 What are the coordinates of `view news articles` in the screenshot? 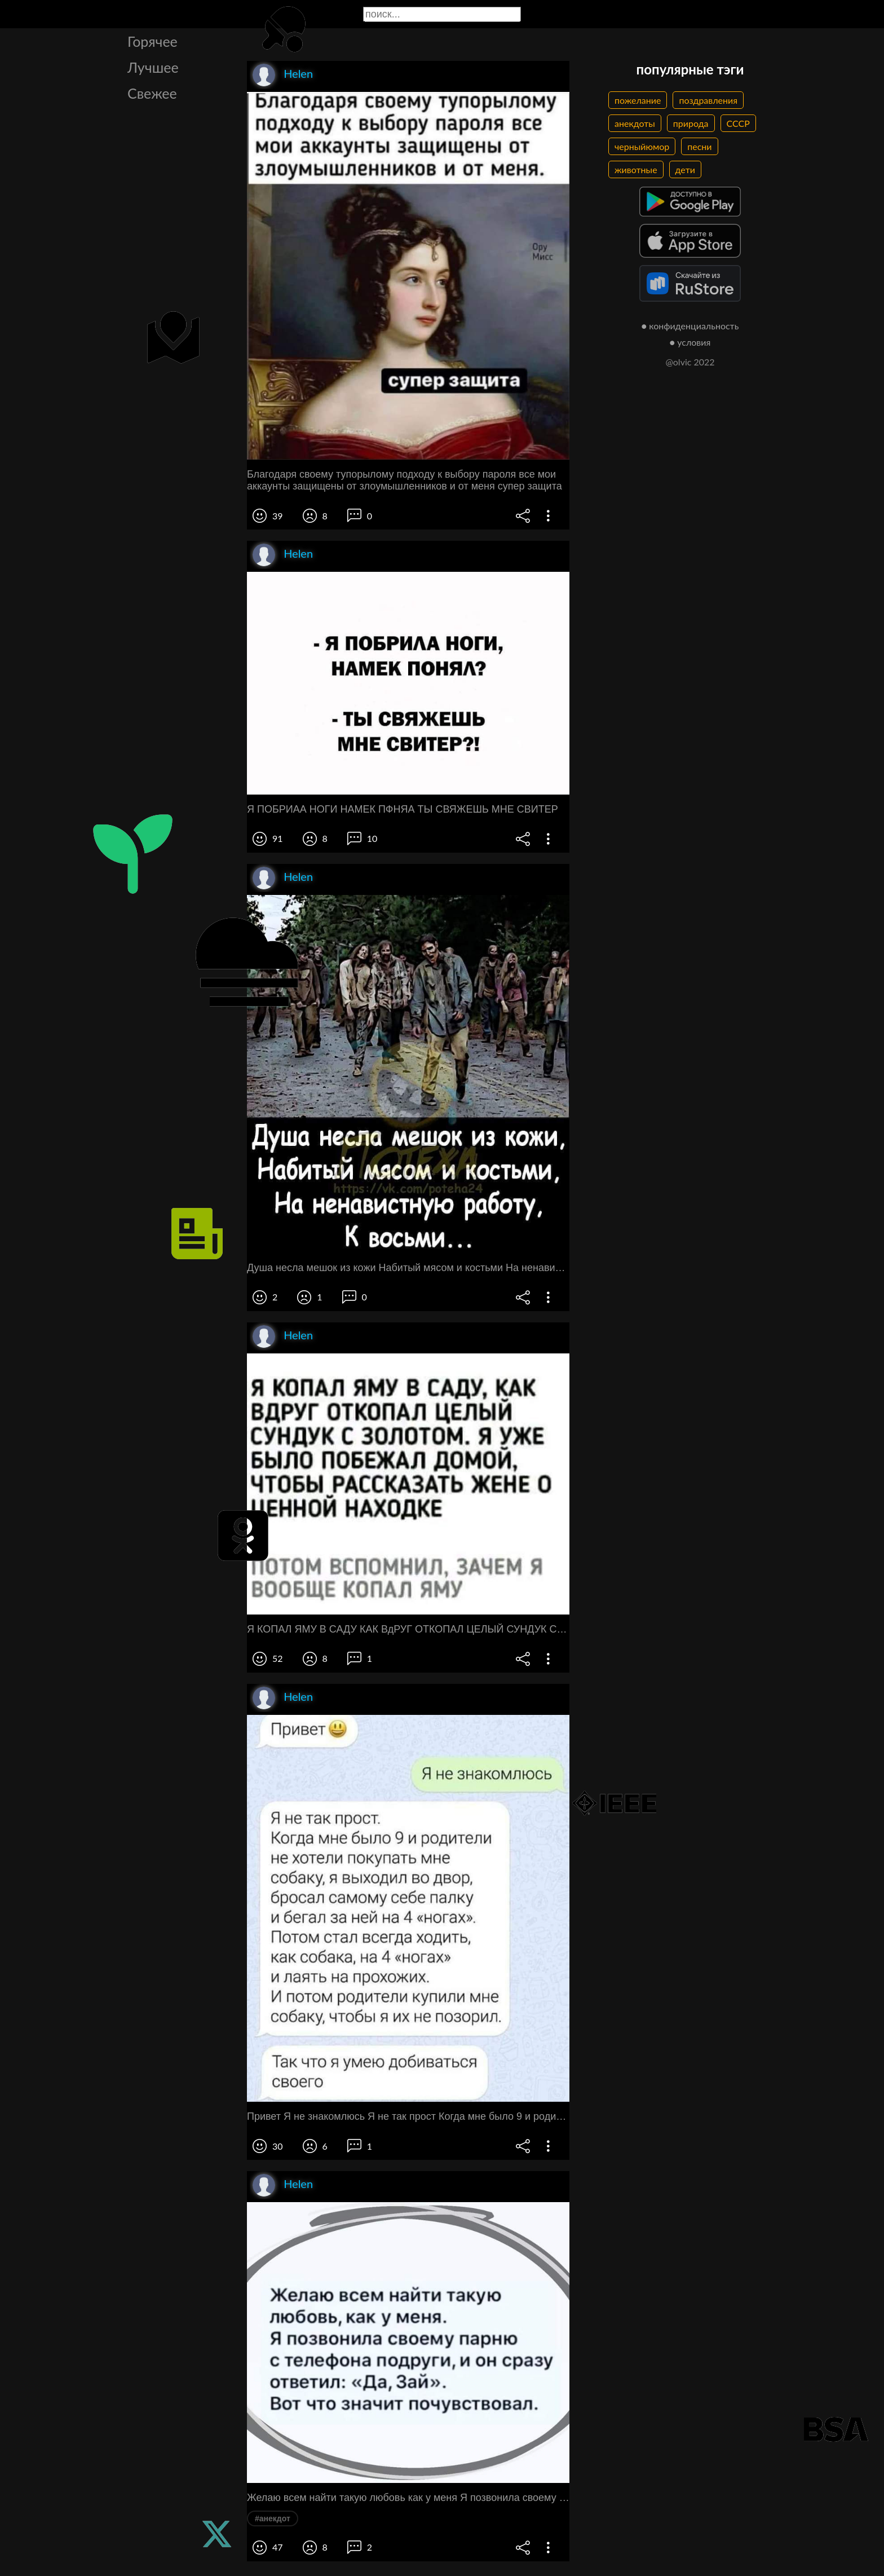 It's located at (197, 1233).